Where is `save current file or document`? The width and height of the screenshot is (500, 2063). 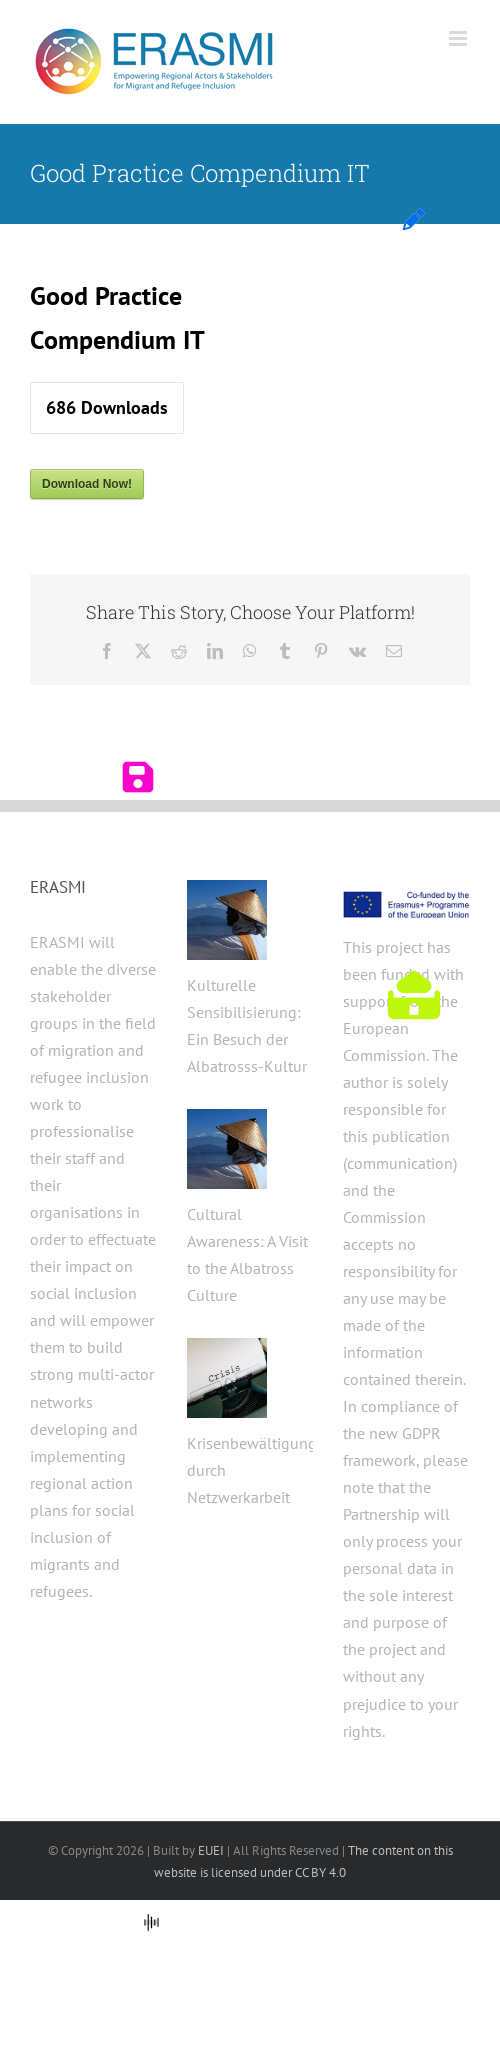
save current file or document is located at coordinates (138, 777).